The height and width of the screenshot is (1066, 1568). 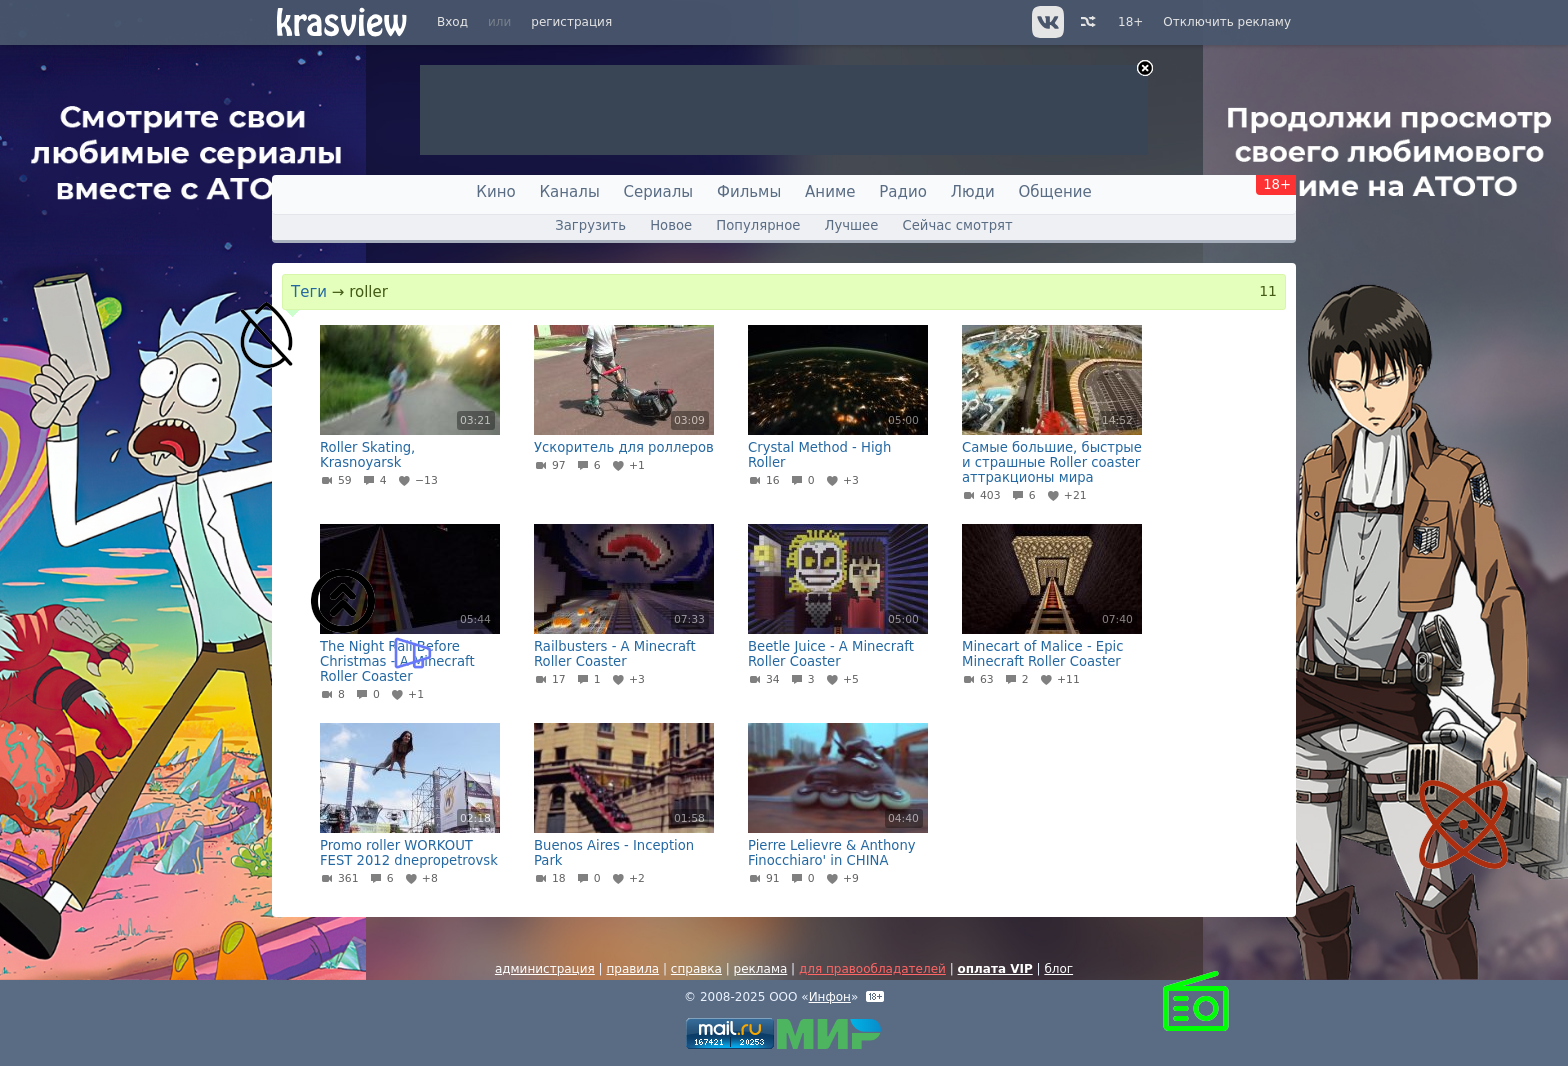 I want to click on make an announcement or broadcast, so click(x=411, y=654).